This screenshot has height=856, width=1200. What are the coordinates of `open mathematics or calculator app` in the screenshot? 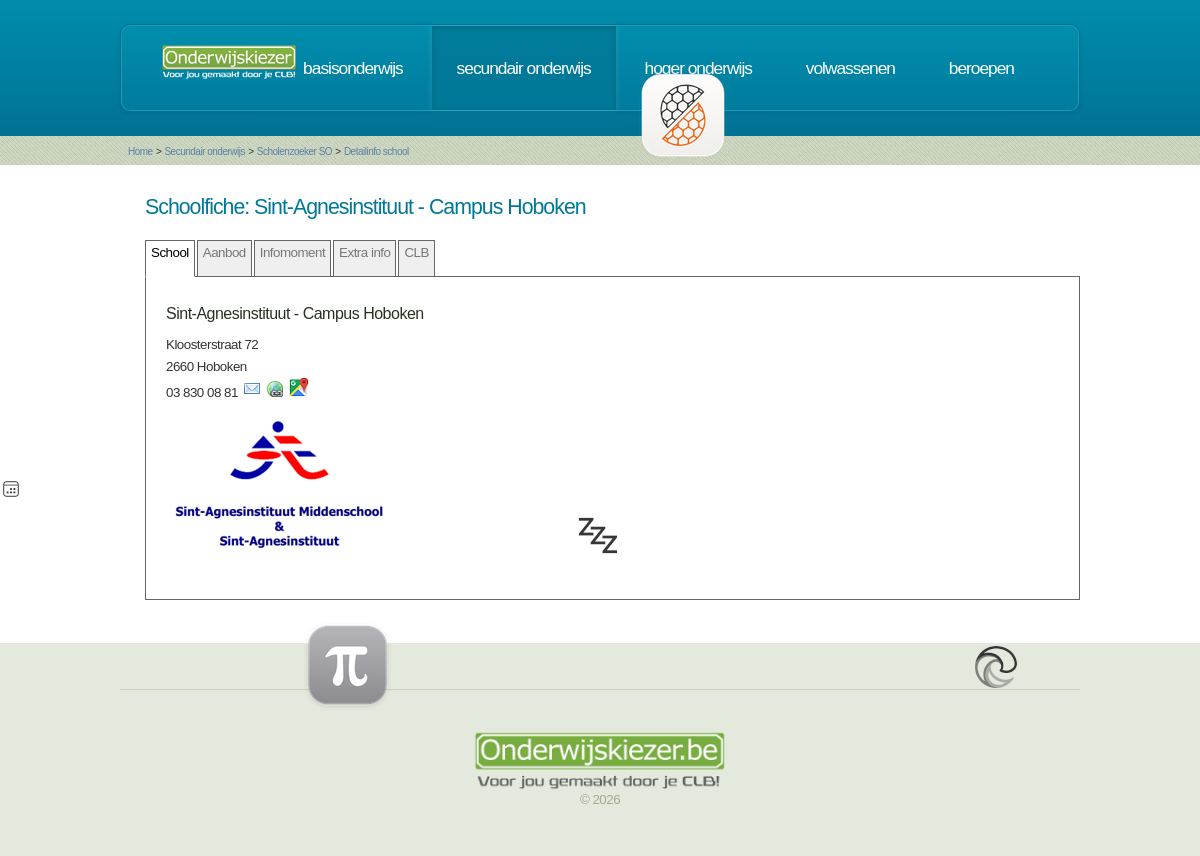 It's located at (347, 666).